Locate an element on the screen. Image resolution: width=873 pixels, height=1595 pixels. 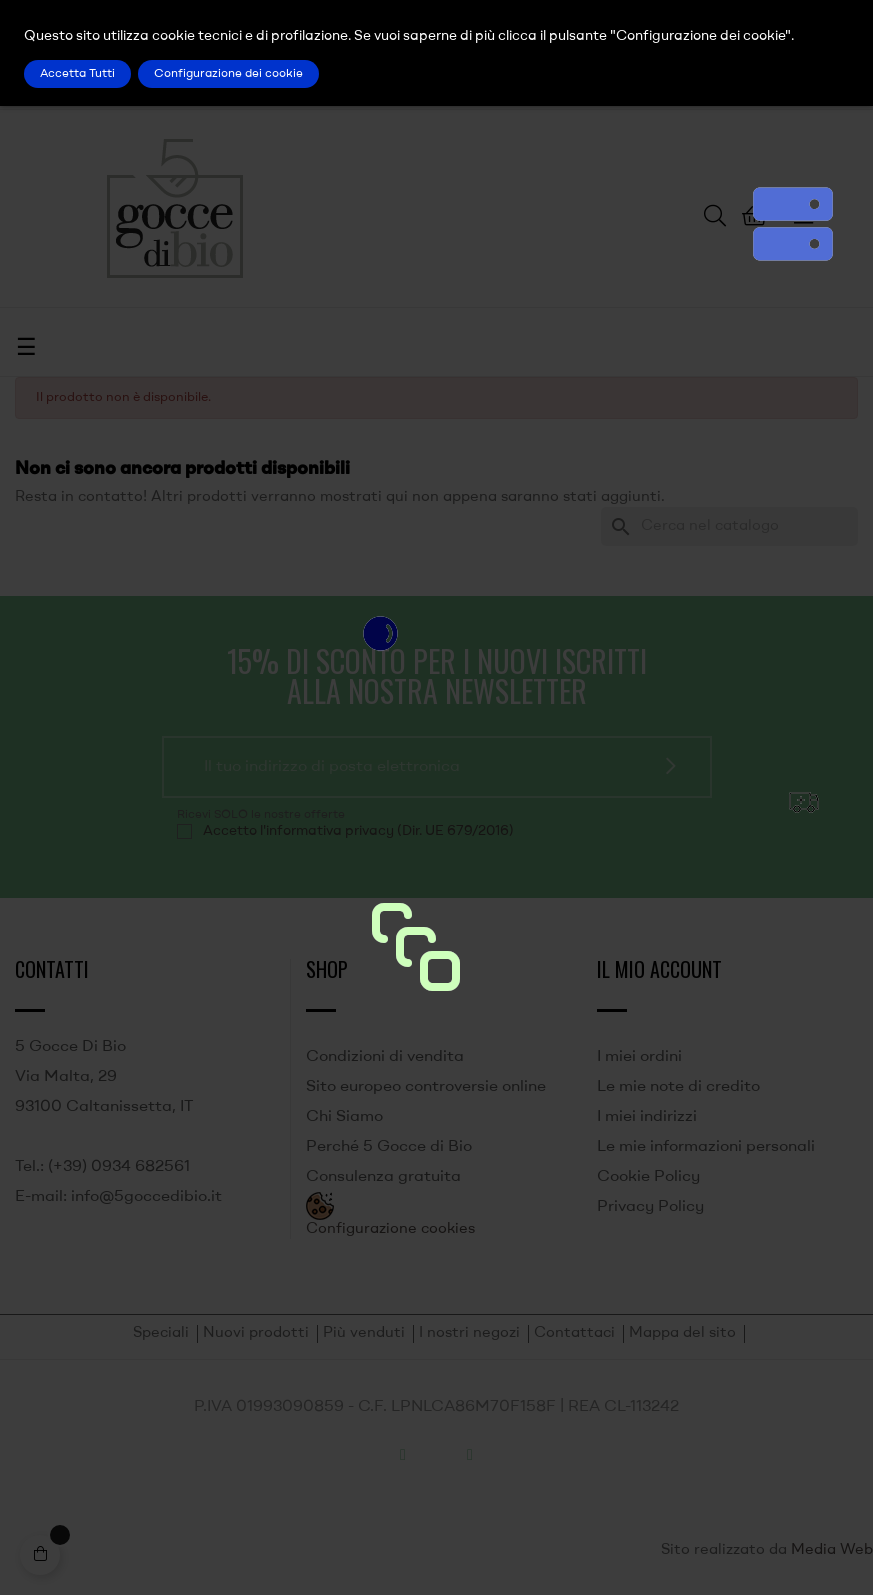
view stacked layers or cards is located at coordinates (416, 947).